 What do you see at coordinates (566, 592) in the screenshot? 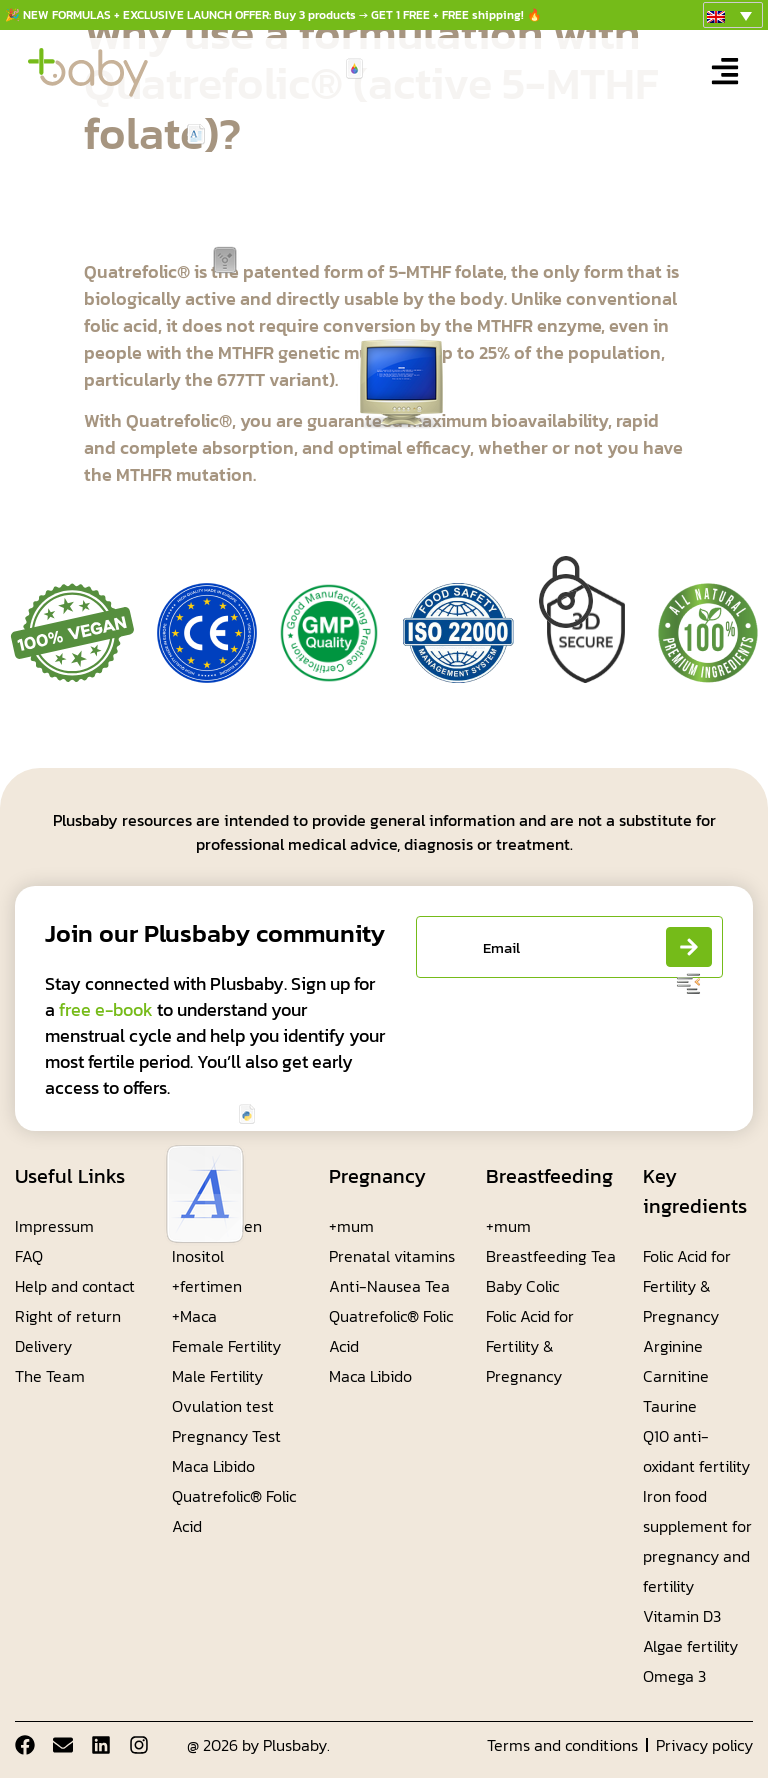
I see `open two-factor authentication app` at bounding box center [566, 592].